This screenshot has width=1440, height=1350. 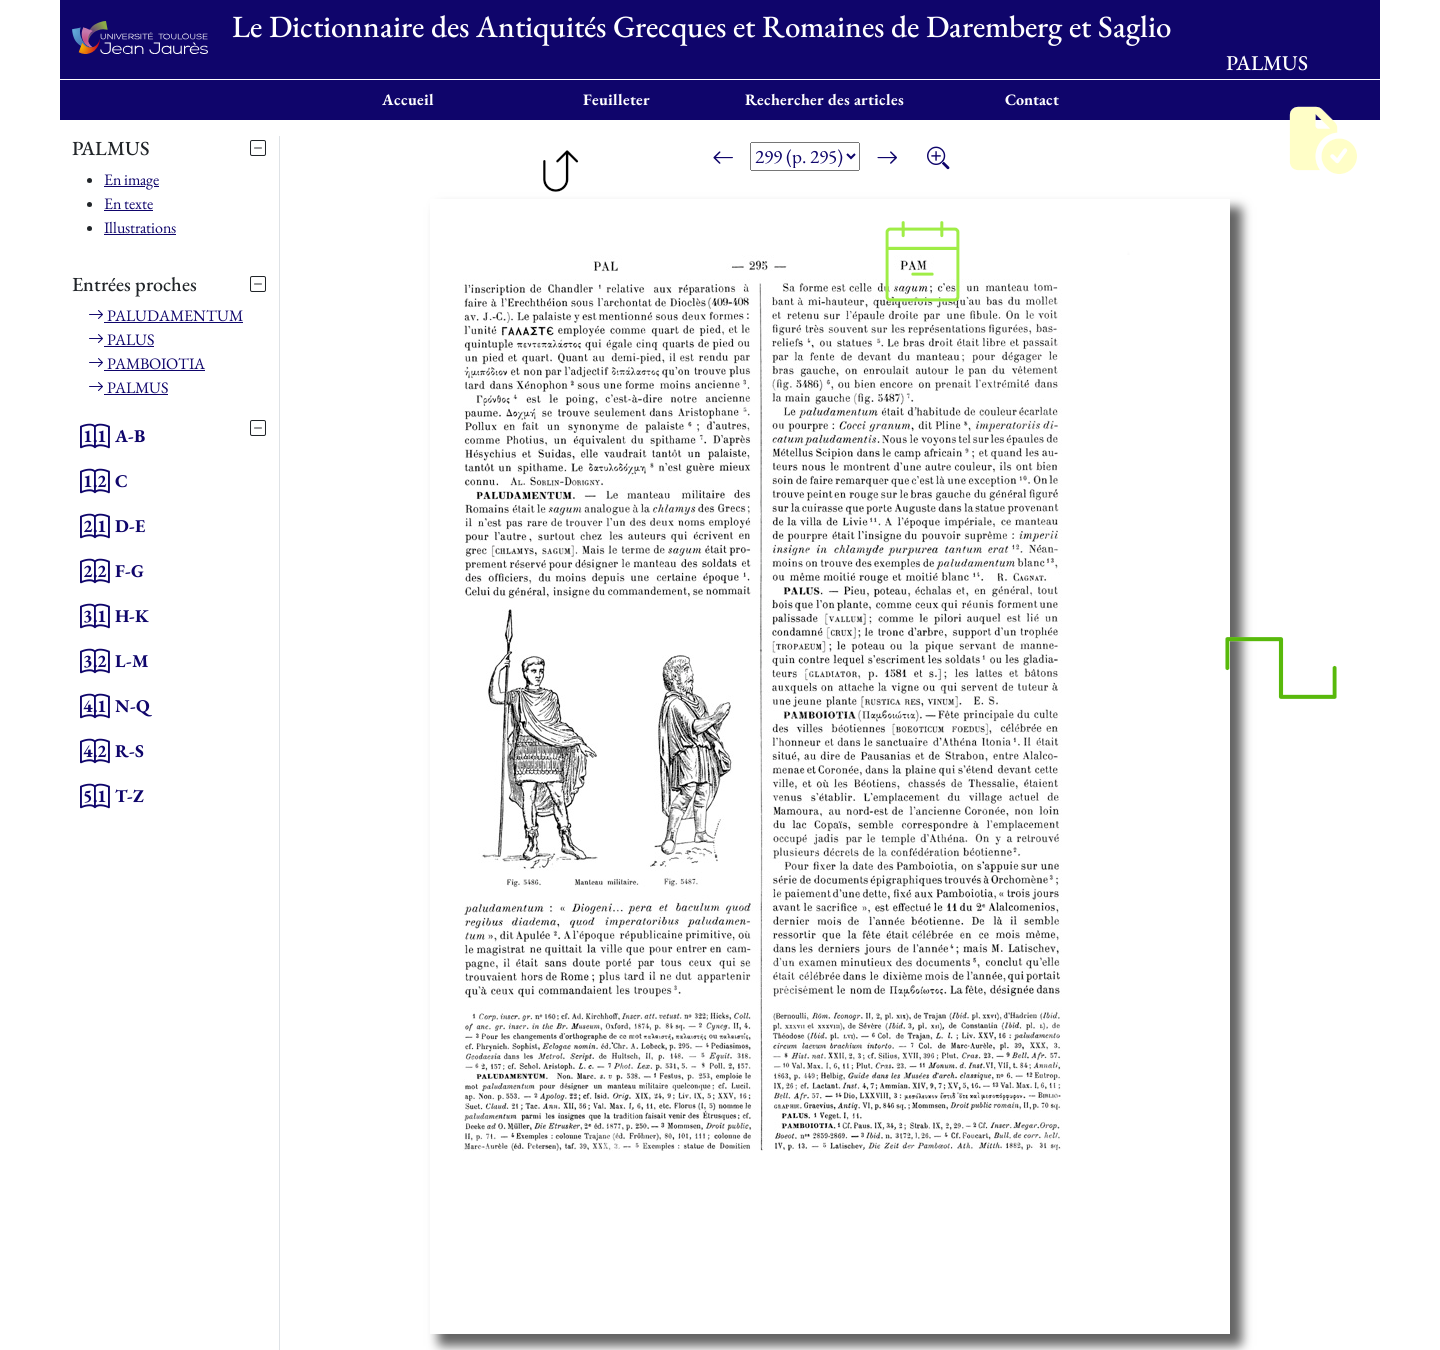 I want to click on remove an event from your calendar, so click(x=922, y=264).